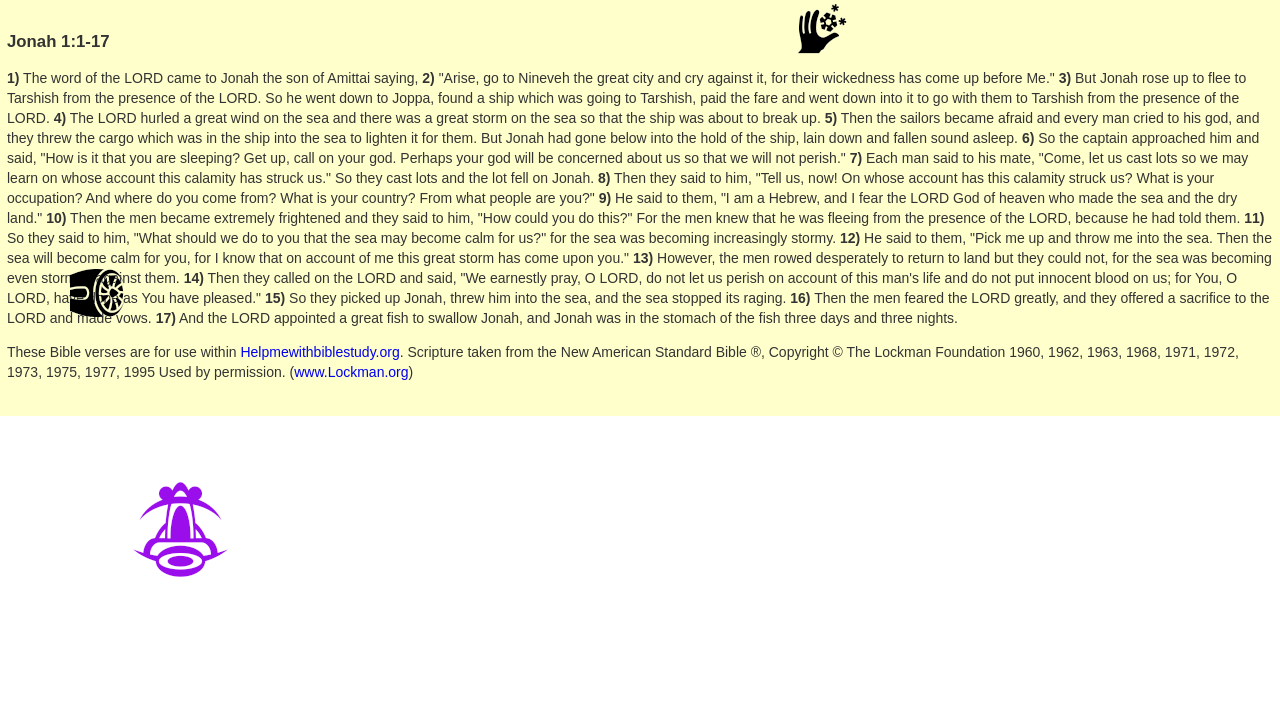 The height and width of the screenshot is (720, 1280). I want to click on alien invasion or UFO event in game, so click(180, 529).